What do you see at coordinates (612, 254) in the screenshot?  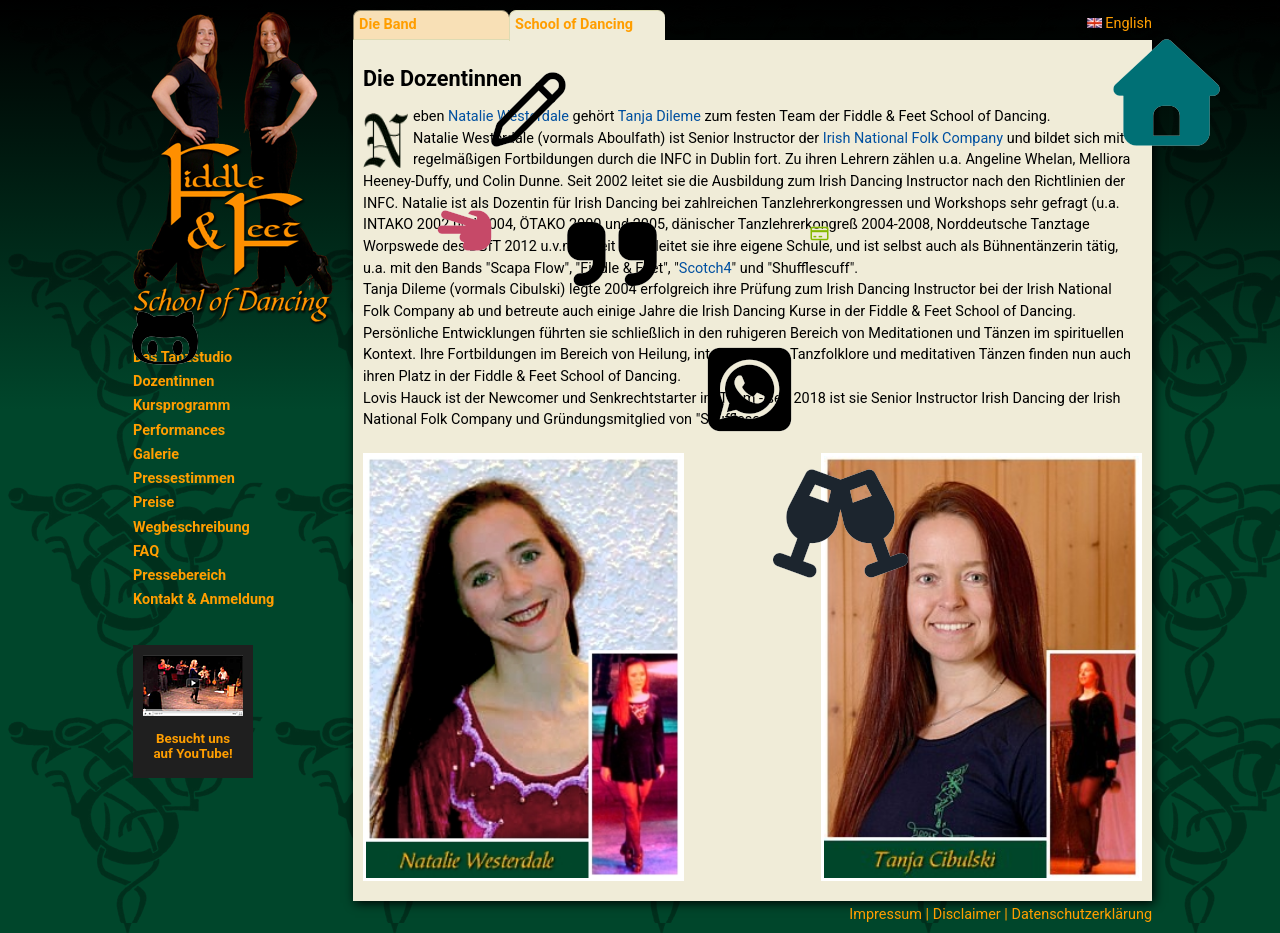 I see `insert a block quote` at bounding box center [612, 254].